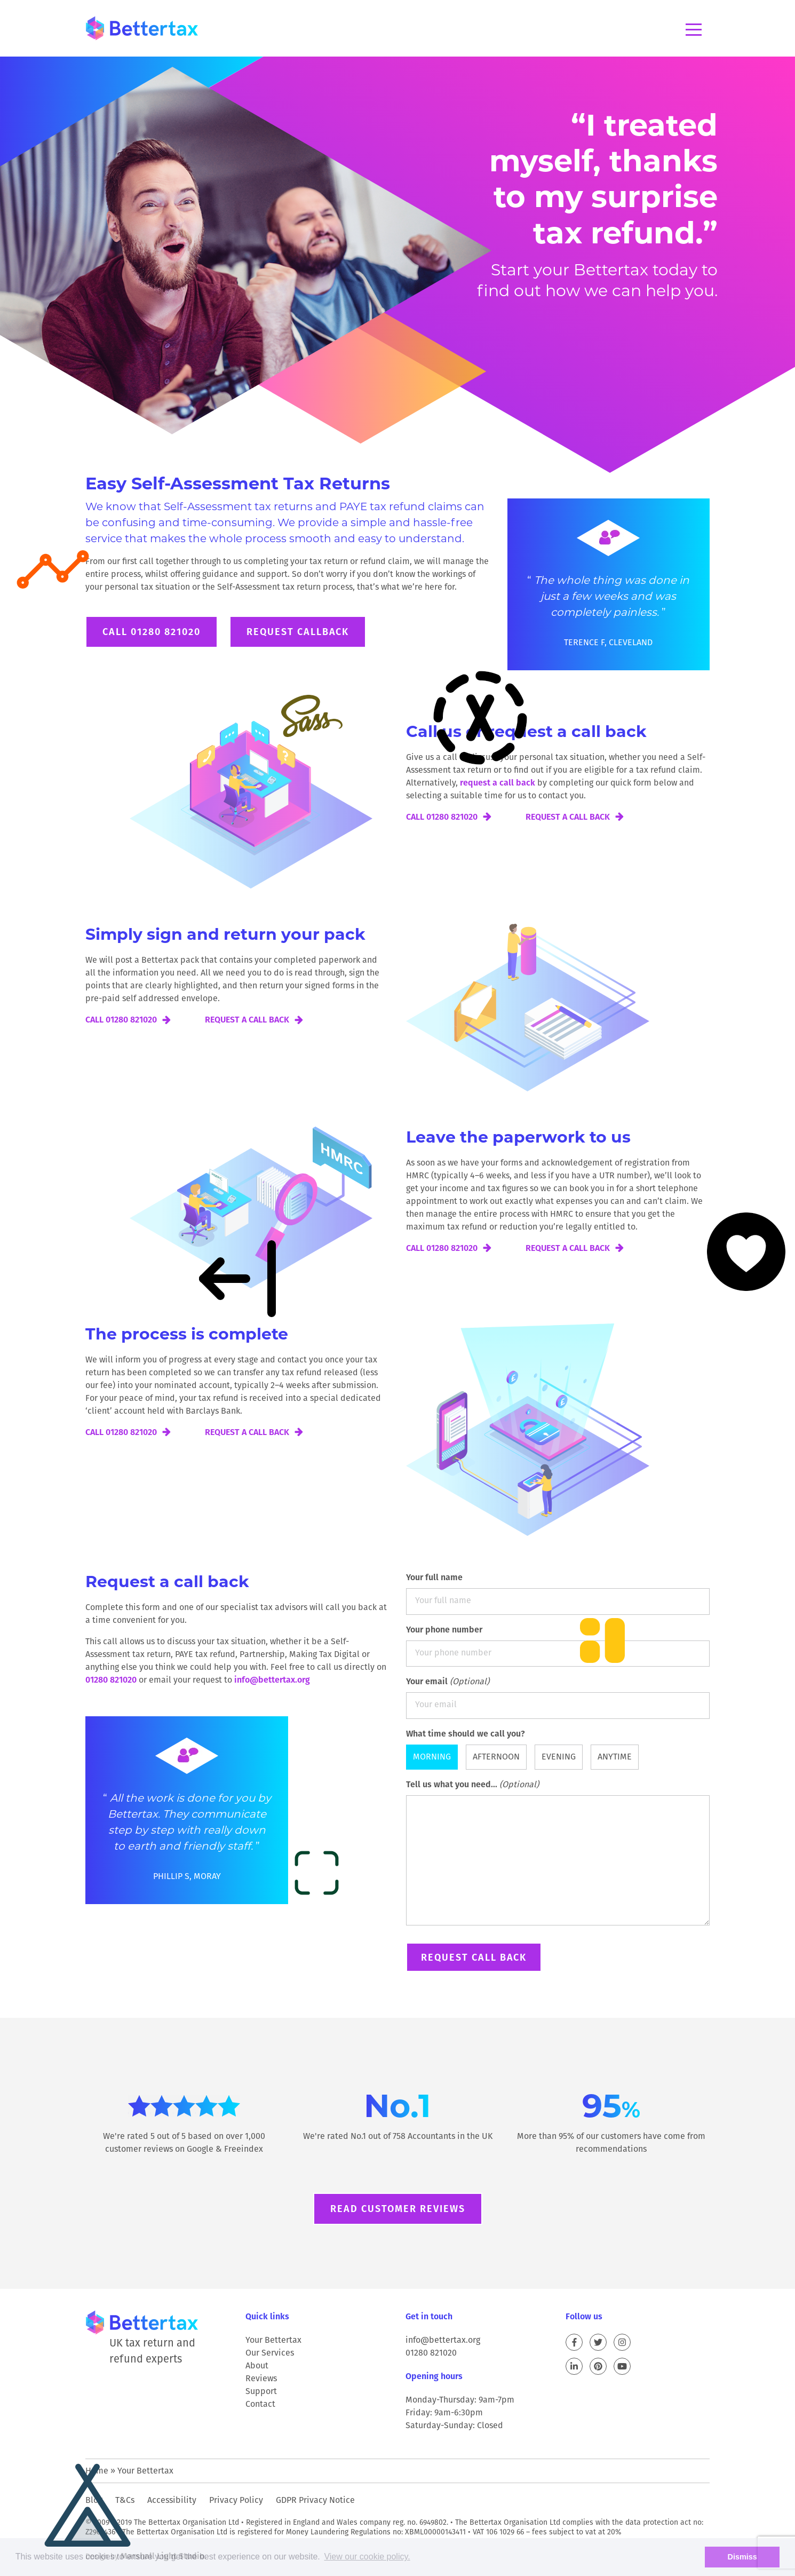 The image size is (795, 2576). Describe the element at coordinates (237, 1279) in the screenshot. I see `collapse sidebar or panel` at that location.